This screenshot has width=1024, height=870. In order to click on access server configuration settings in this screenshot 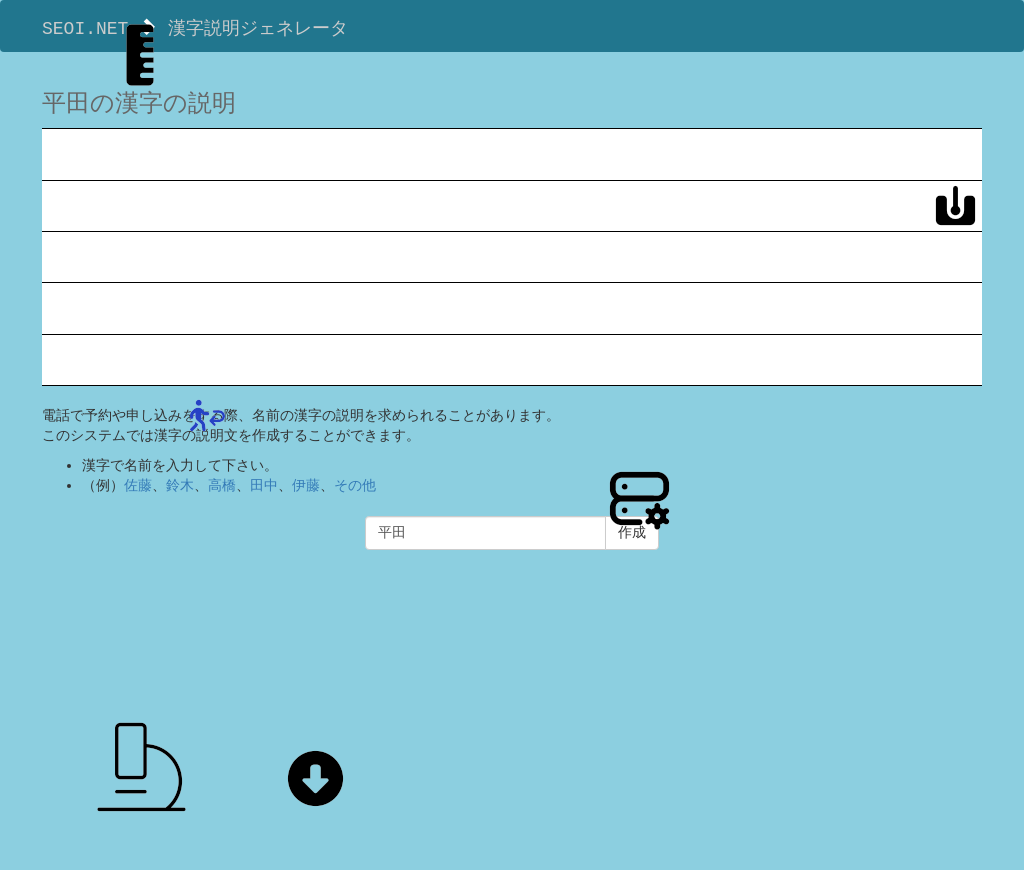, I will do `click(639, 498)`.